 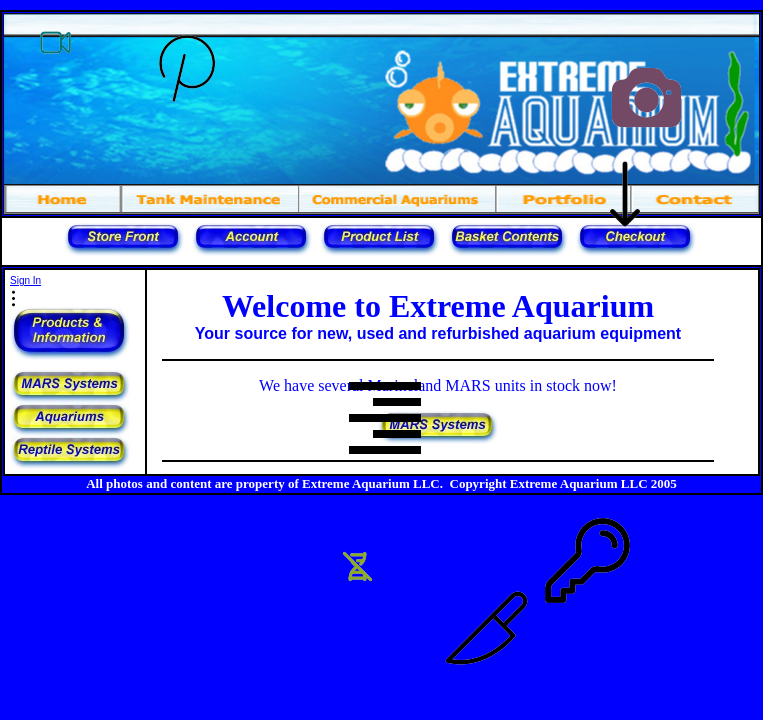 I want to click on access cutting or slicing tools, so click(x=486, y=629).